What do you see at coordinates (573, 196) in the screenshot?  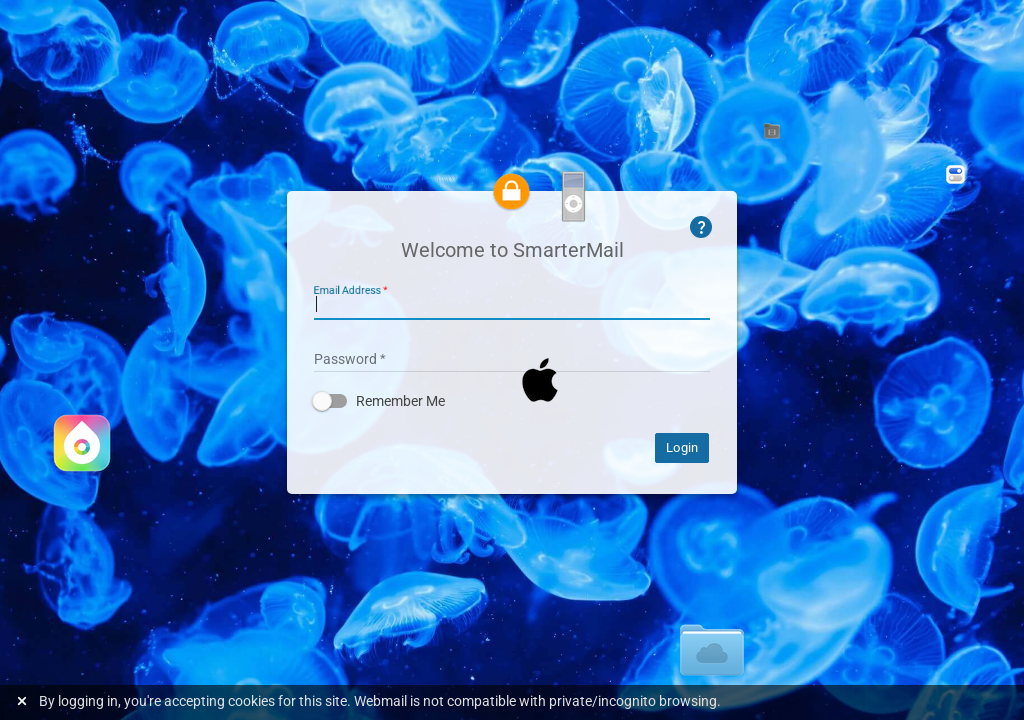 I see `iPod nano device connected` at bounding box center [573, 196].